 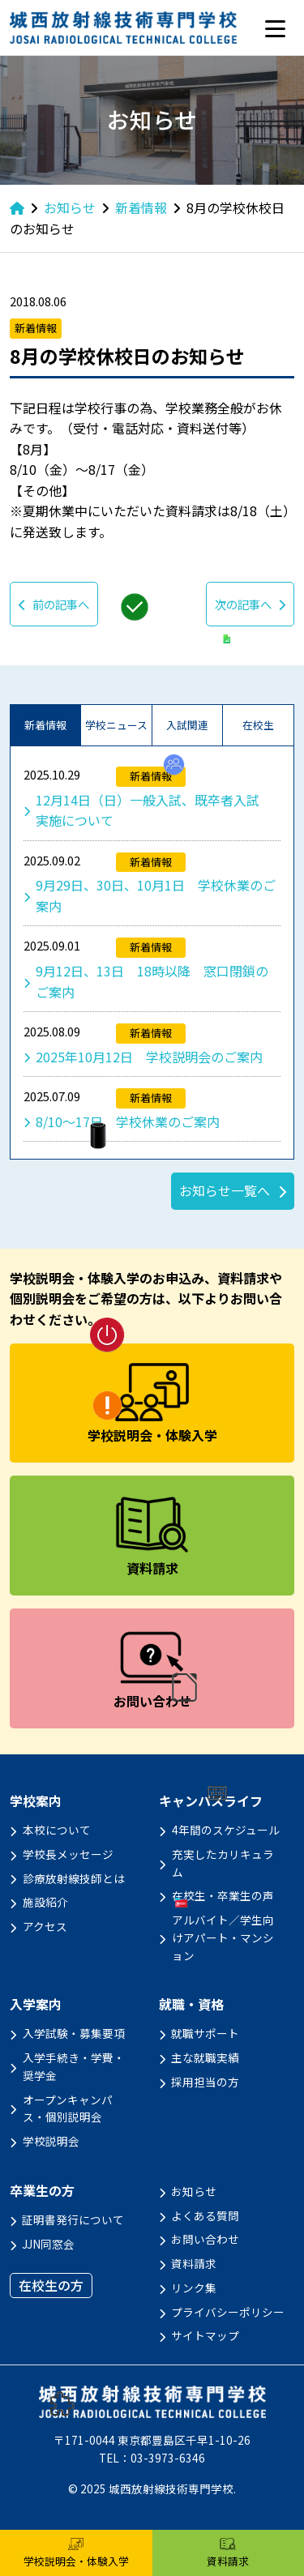 What do you see at coordinates (108, 1335) in the screenshot?
I see `shut down the system` at bounding box center [108, 1335].